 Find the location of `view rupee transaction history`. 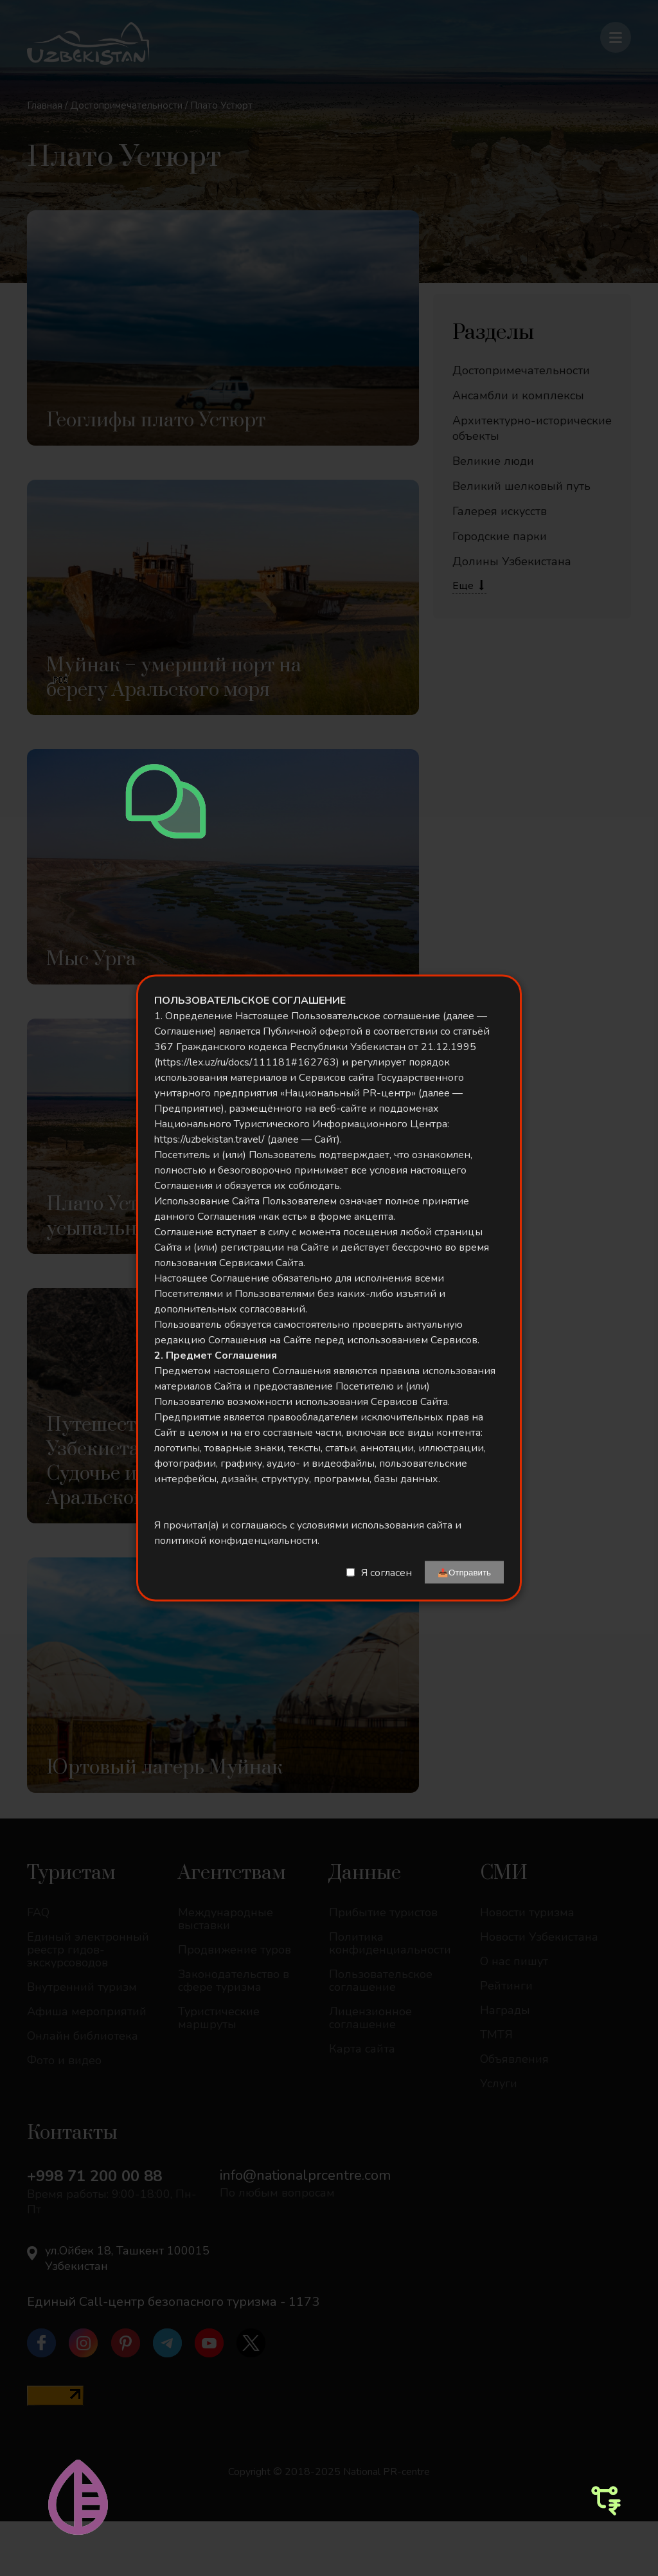

view rupee transaction history is located at coordinates (606, 2501).